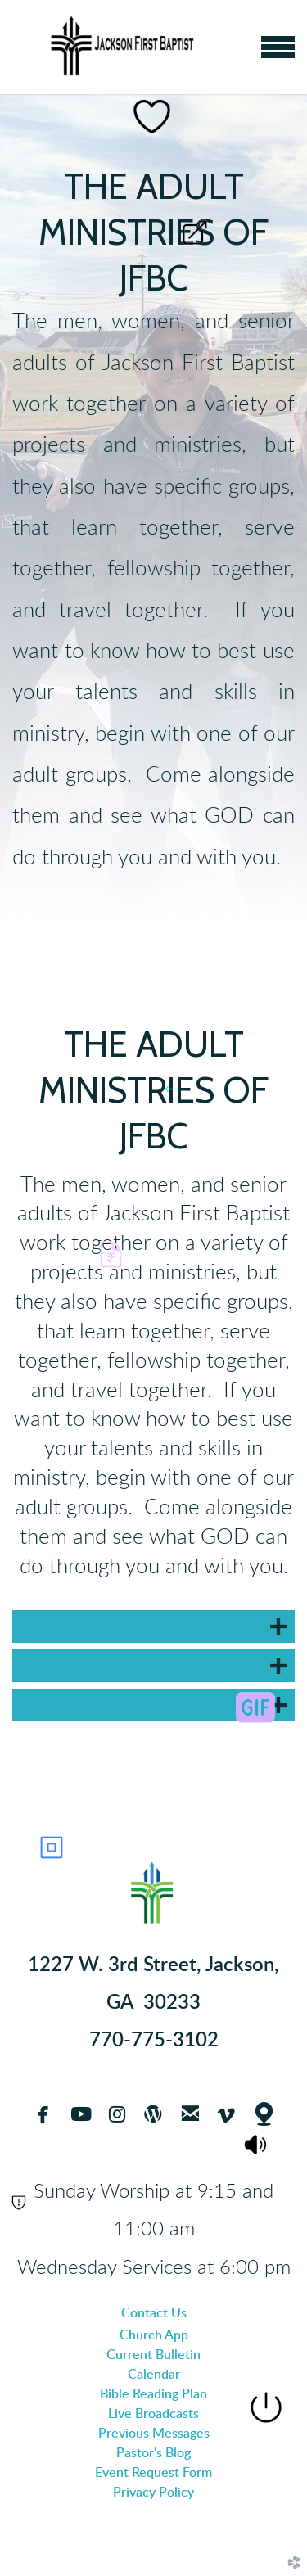 The width and height of the screenshot is (307, 2576). Describe the element at coordinates (171, 1089) in the screenshot. I see `go back to the previous page` at that location.